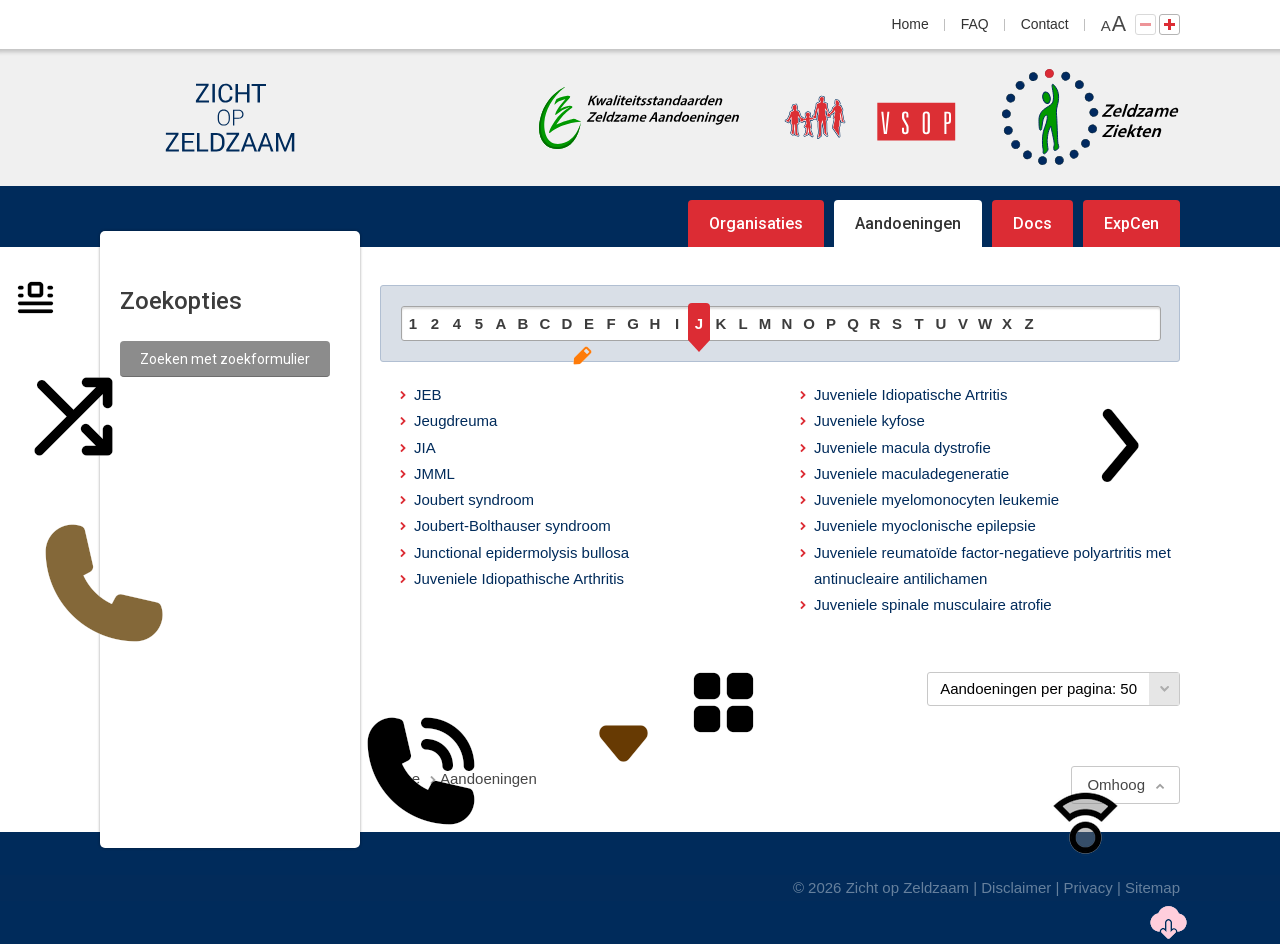 The width and height of the screenshot is (1280, 944). I want to click on shuffle playlist or queue order, so click(73, 416).